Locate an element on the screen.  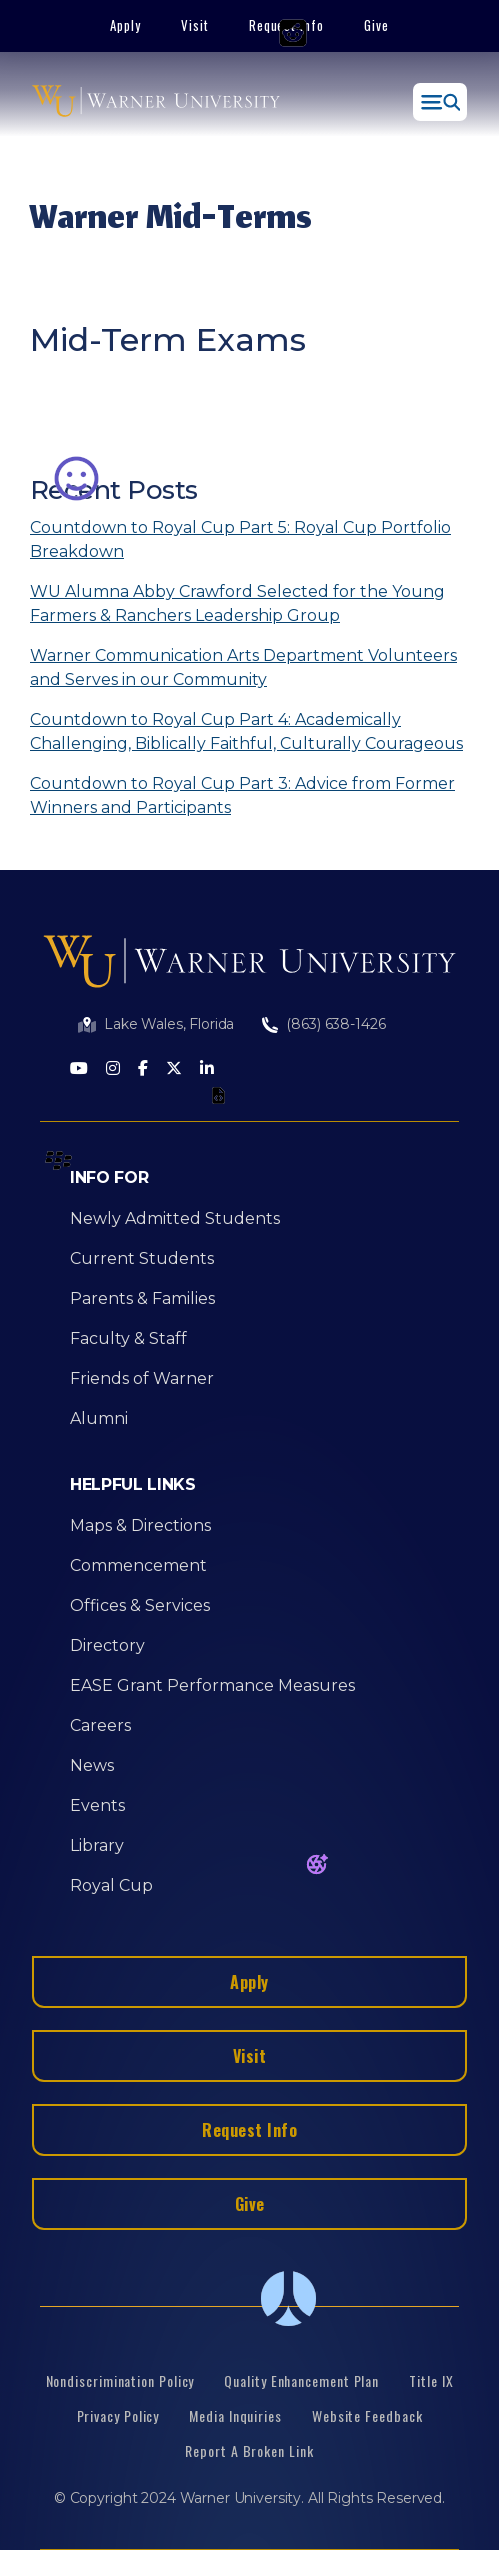
blackberry brand logo is located at coordinates (58, 1160).